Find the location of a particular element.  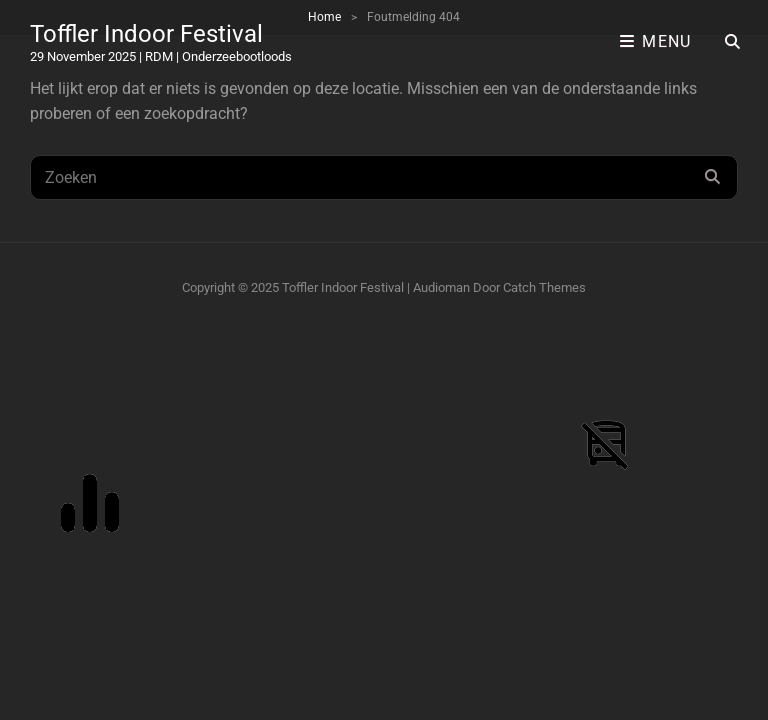

no transfer available at this stop is located at coordinates (606, 444).